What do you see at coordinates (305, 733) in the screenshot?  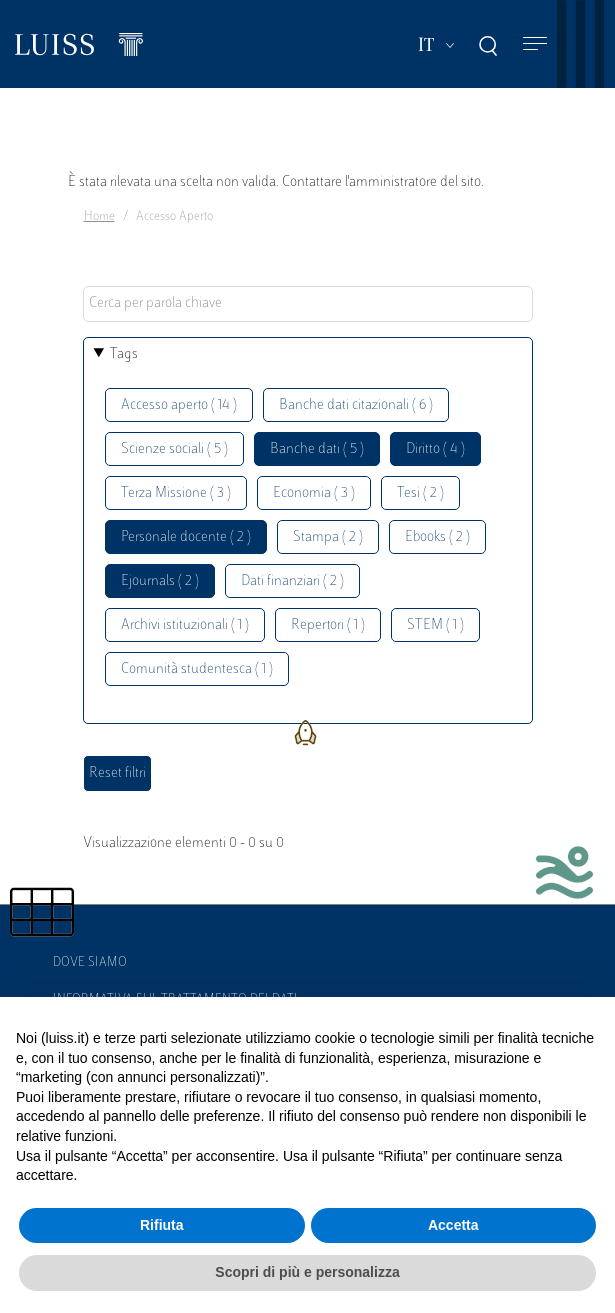 I see `launch or deploy an application` at bounding box center [305, 733].